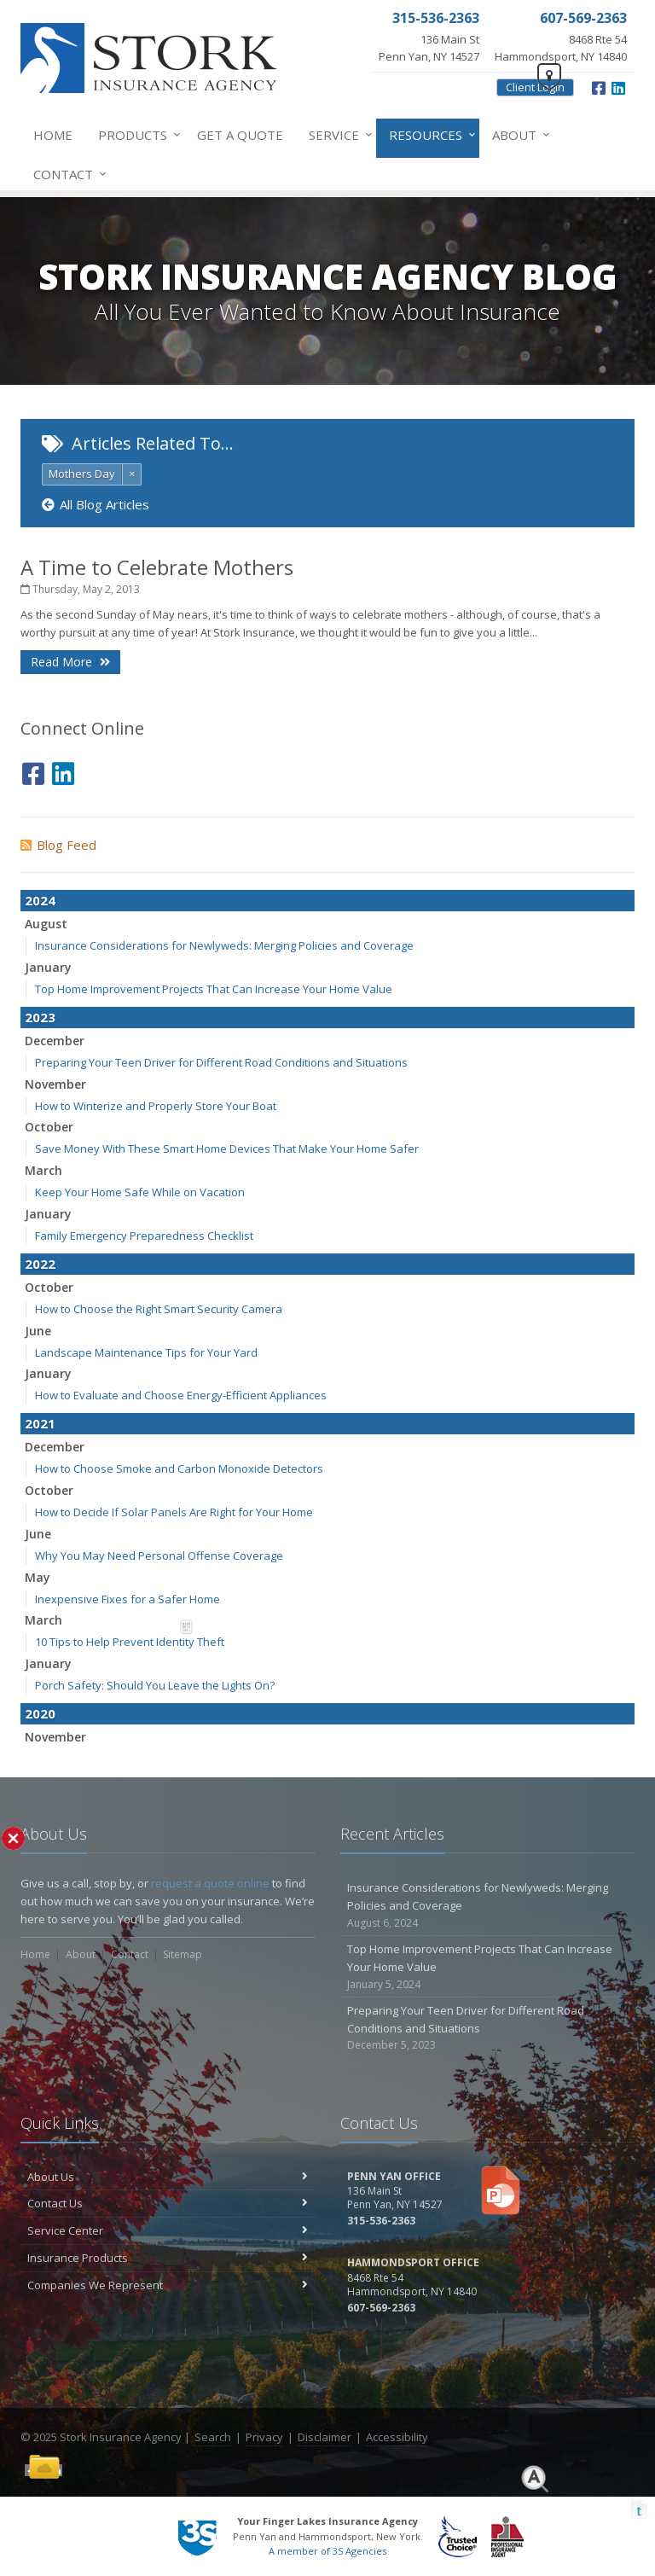 The image size is (655, 2576). Describe the element at coordinates (13, 1838) in the screenshot. I see `dismiss or cancel a dialog` at that location.